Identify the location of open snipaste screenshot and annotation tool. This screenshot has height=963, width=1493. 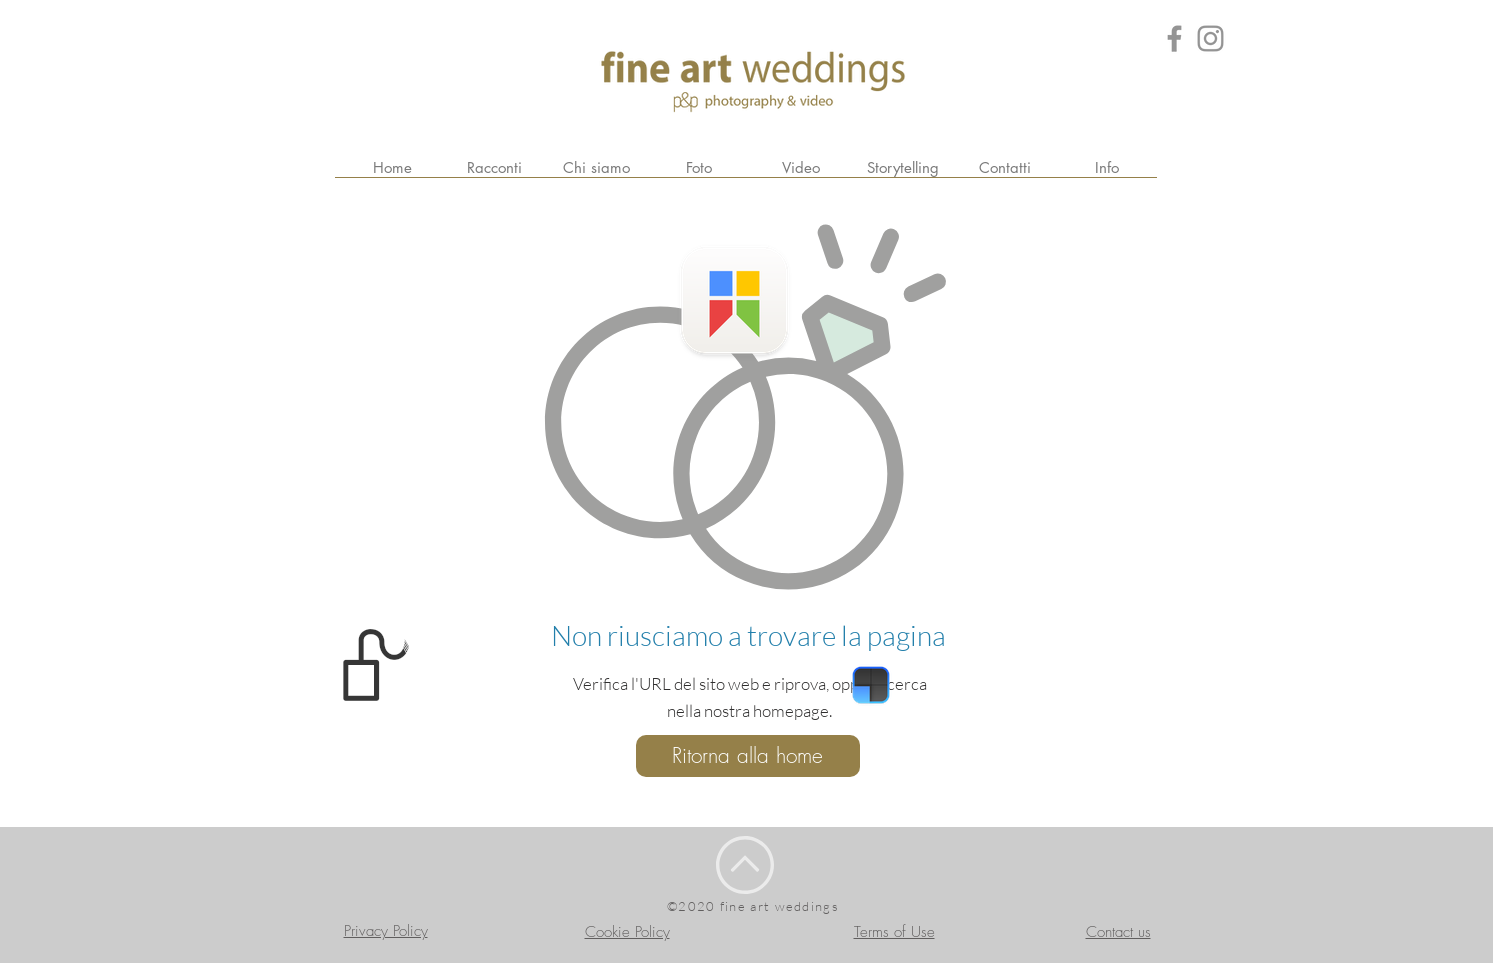
(734, 300).